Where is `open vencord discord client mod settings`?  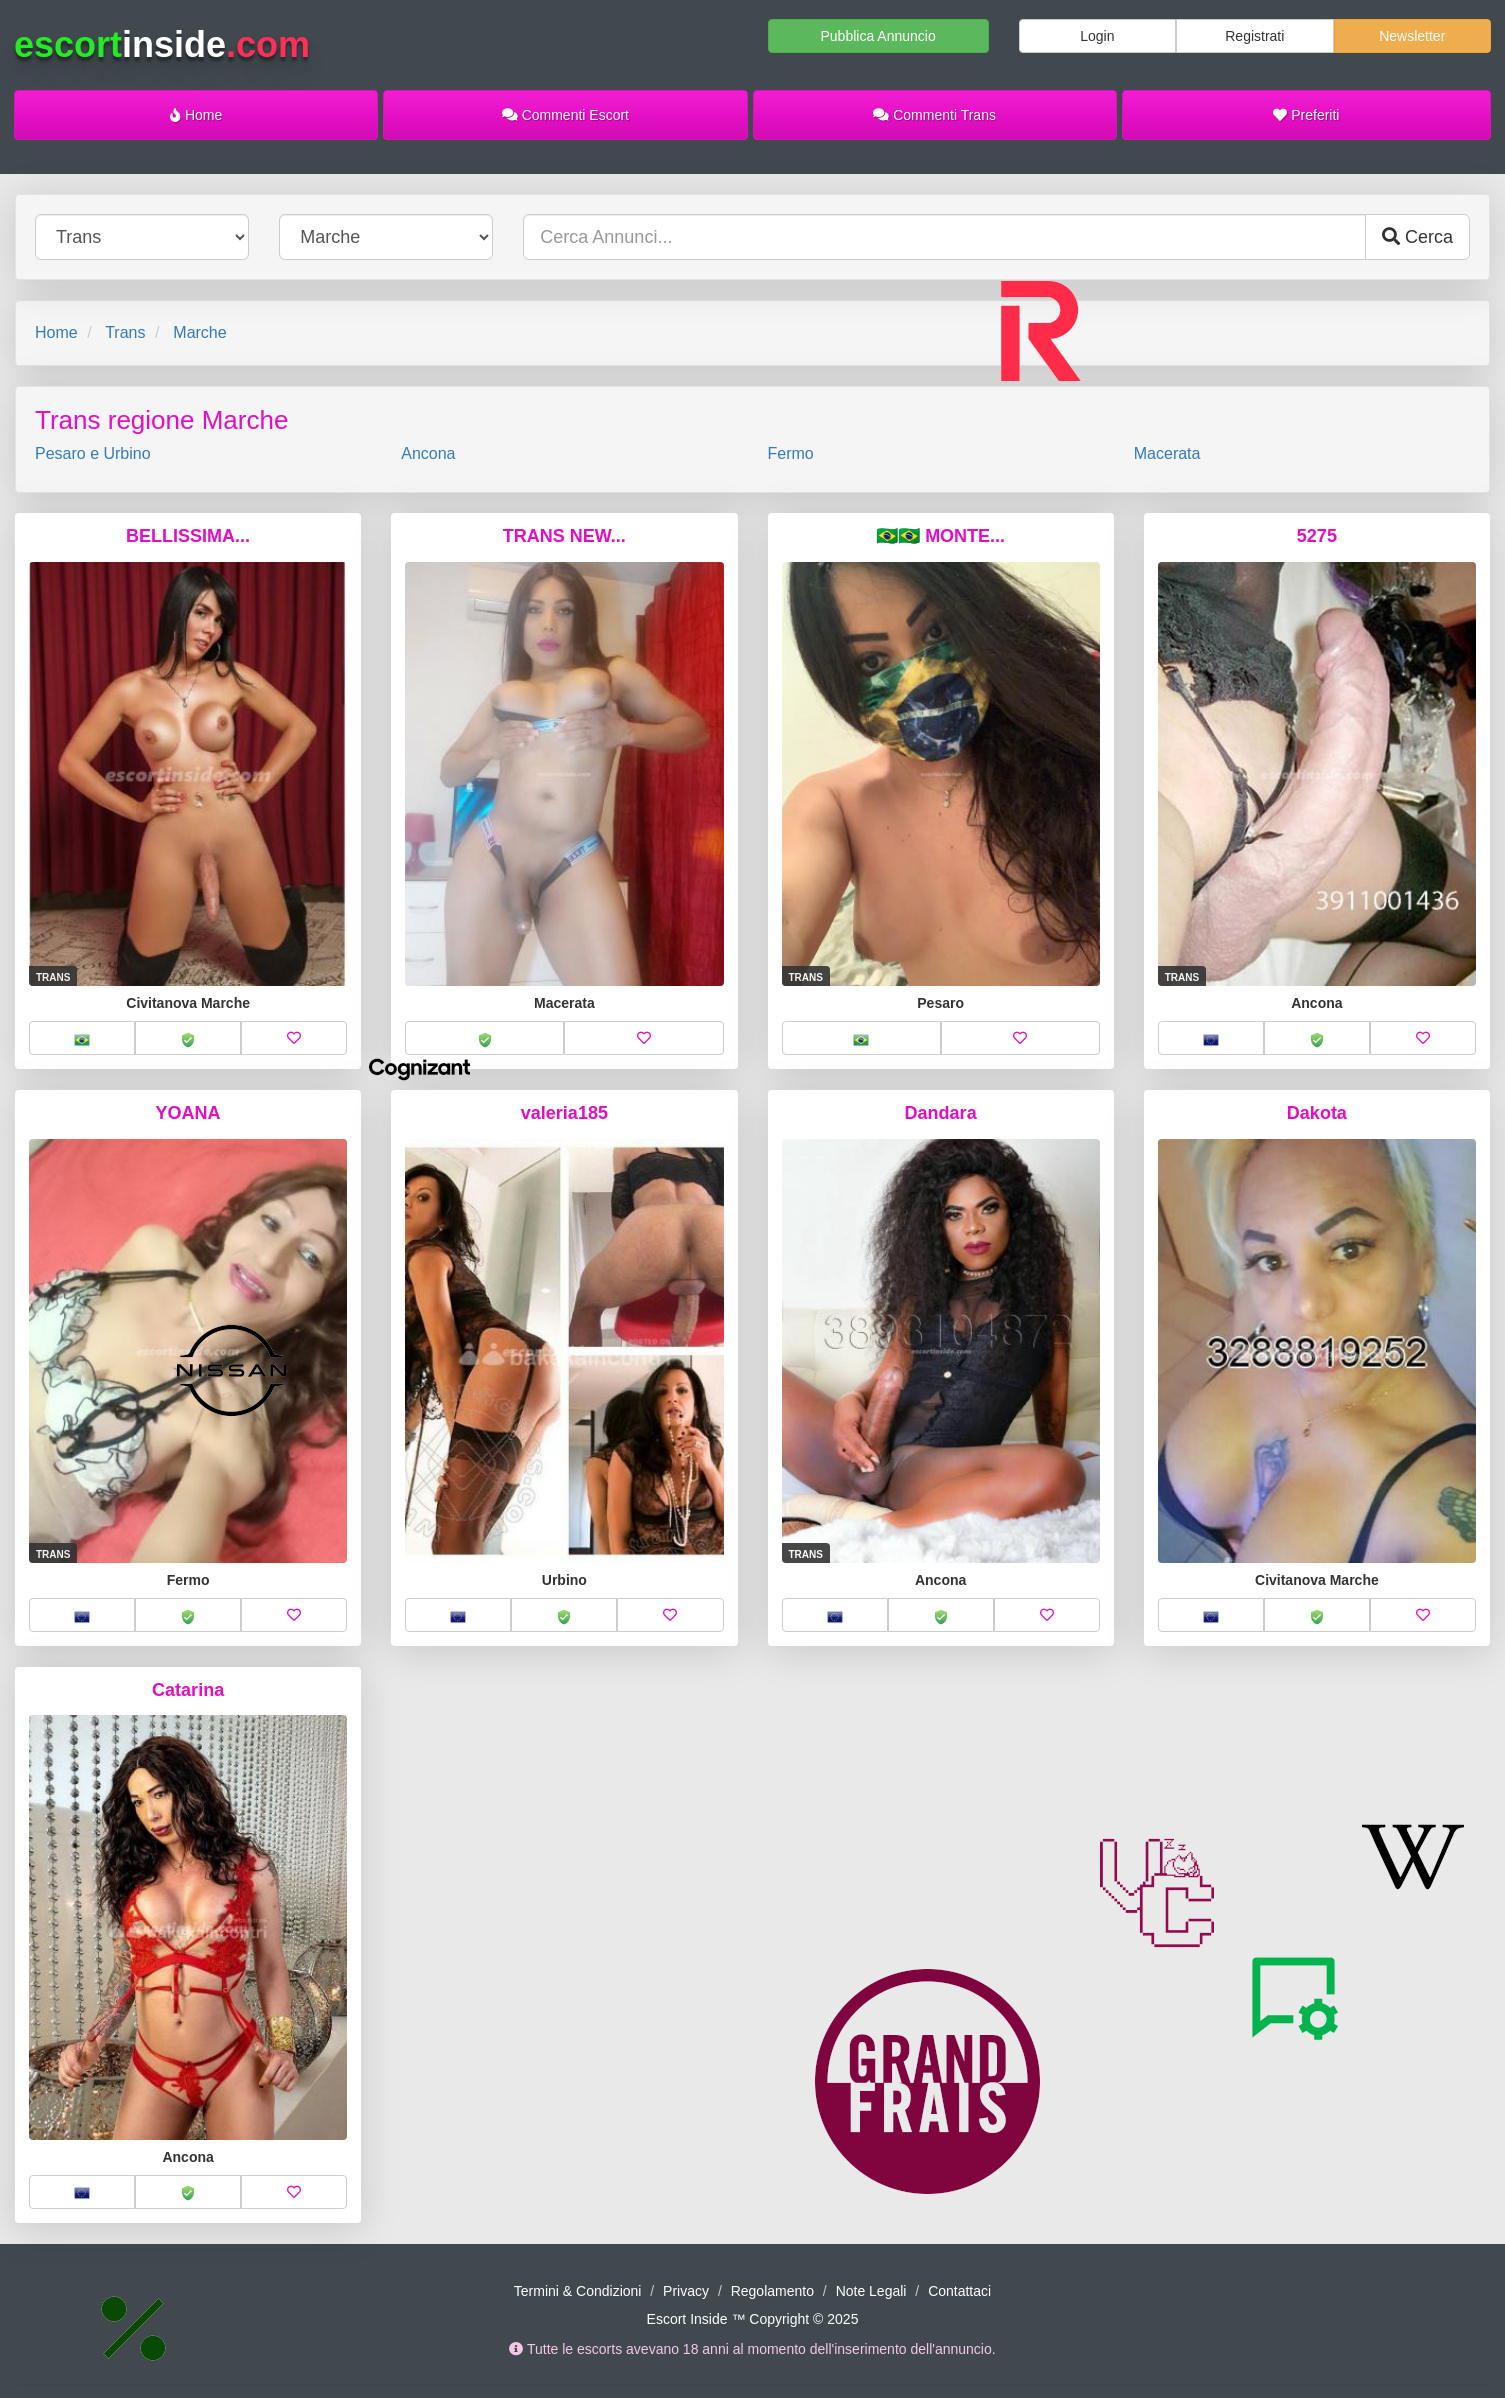
open vencord discord client mod settings is located at coordinates (1157, 1893).